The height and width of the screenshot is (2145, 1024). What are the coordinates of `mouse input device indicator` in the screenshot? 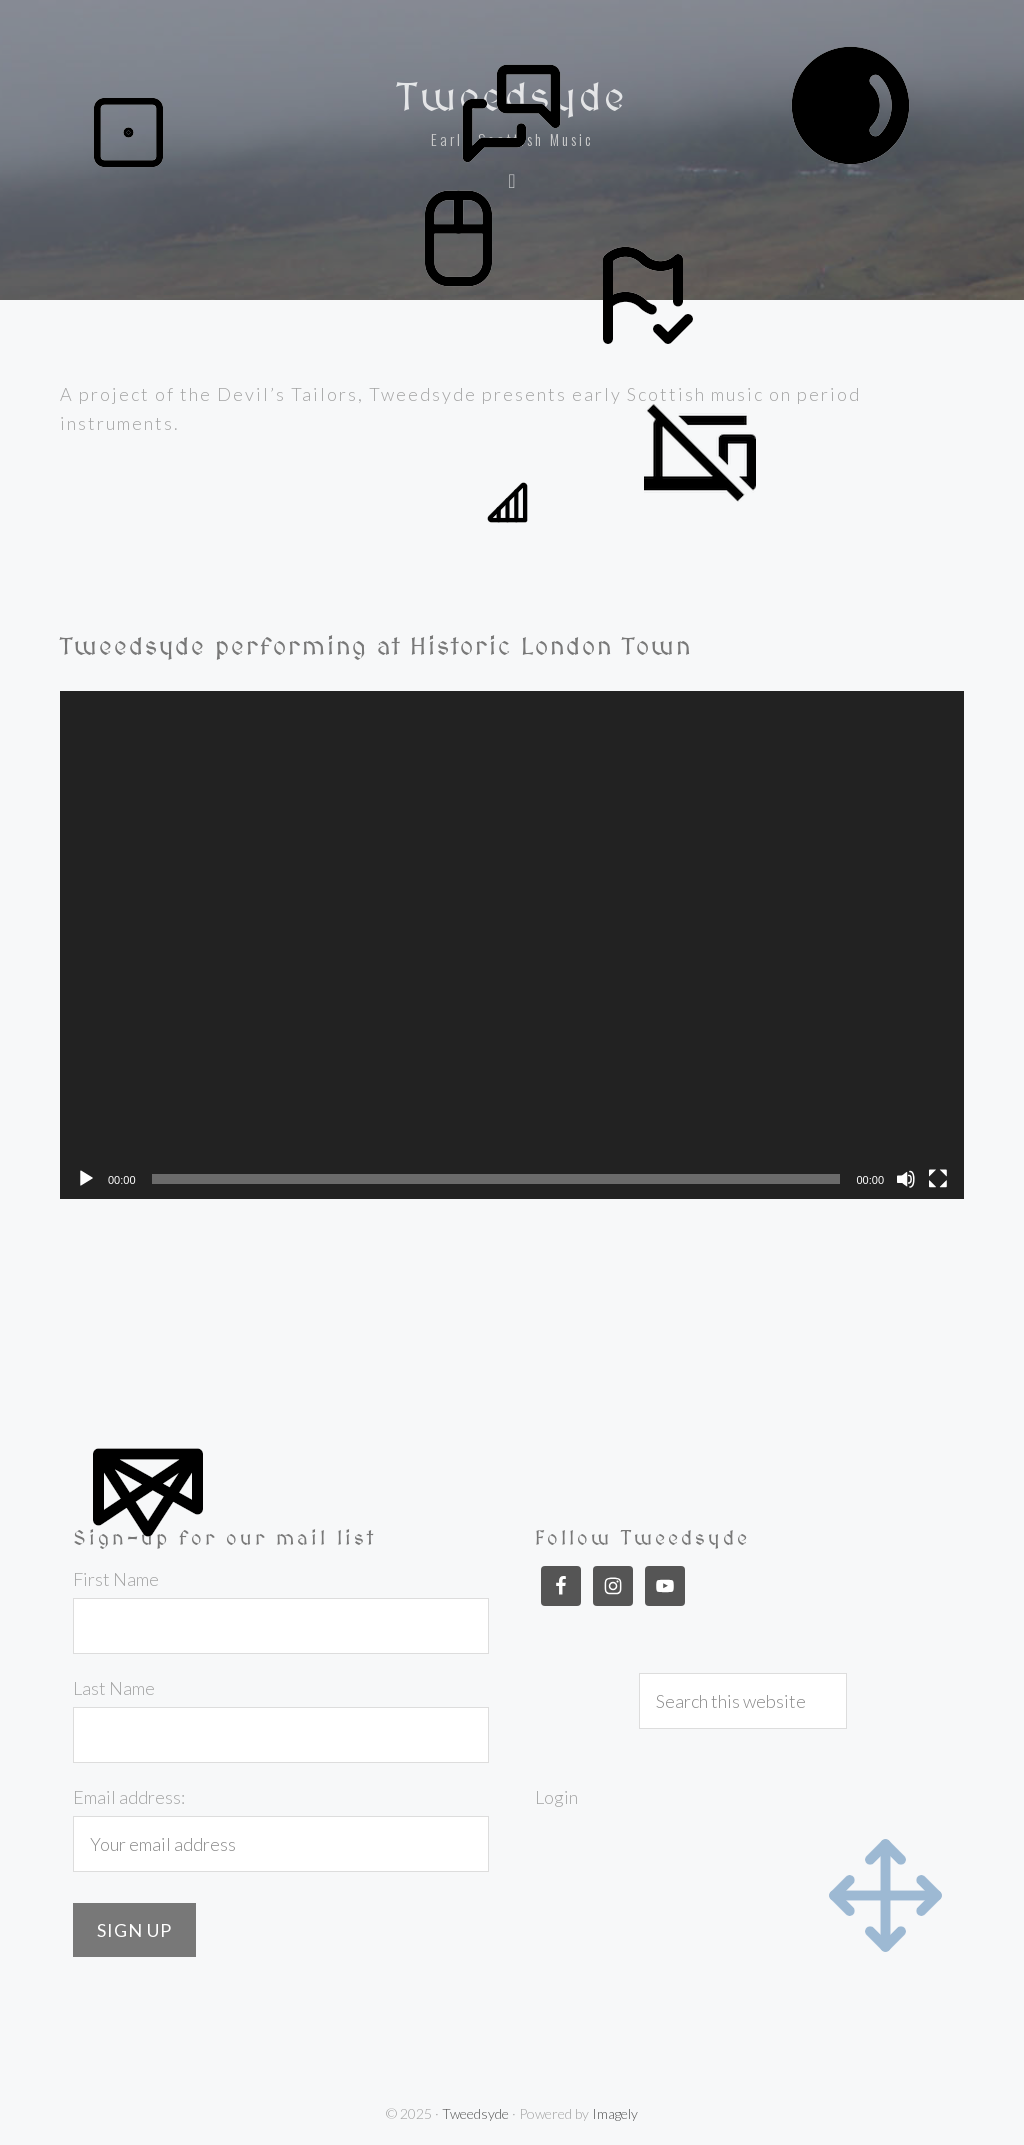 It's located at (458, 238).